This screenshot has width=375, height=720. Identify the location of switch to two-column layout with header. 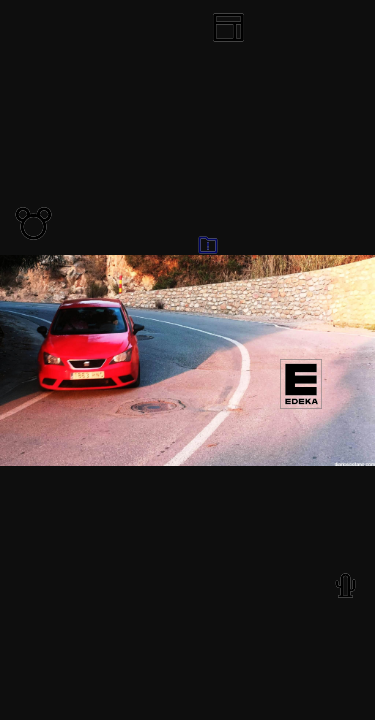
(228, 27).